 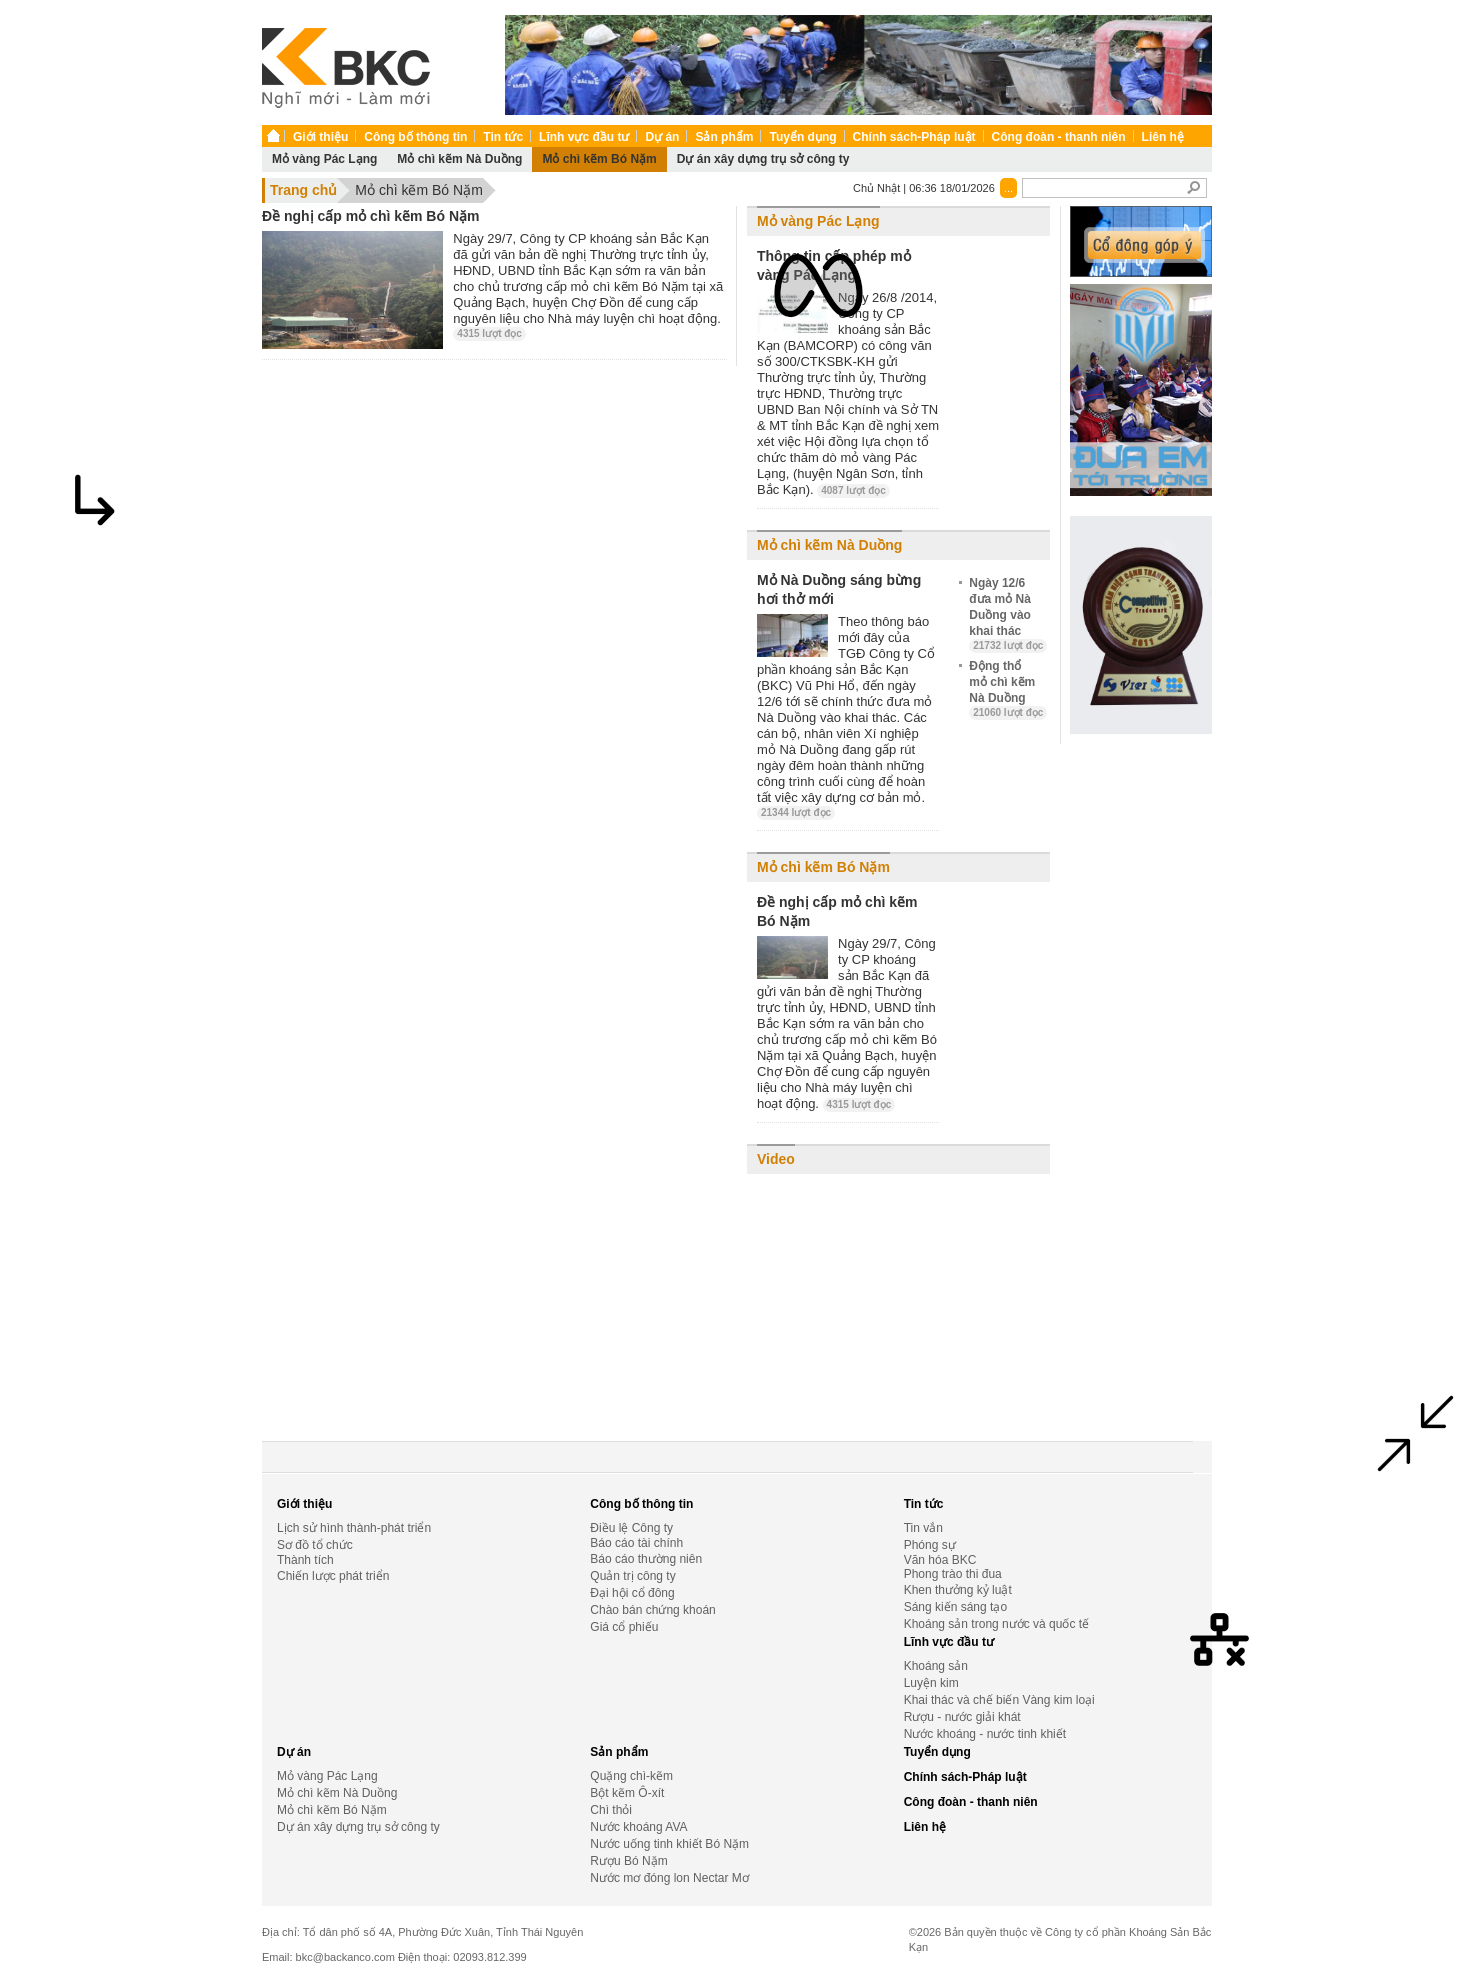 What do you see at coordinates (91, 500) in the screenshot?
I see `move item down and to the right` at bounding box center [91, 500].